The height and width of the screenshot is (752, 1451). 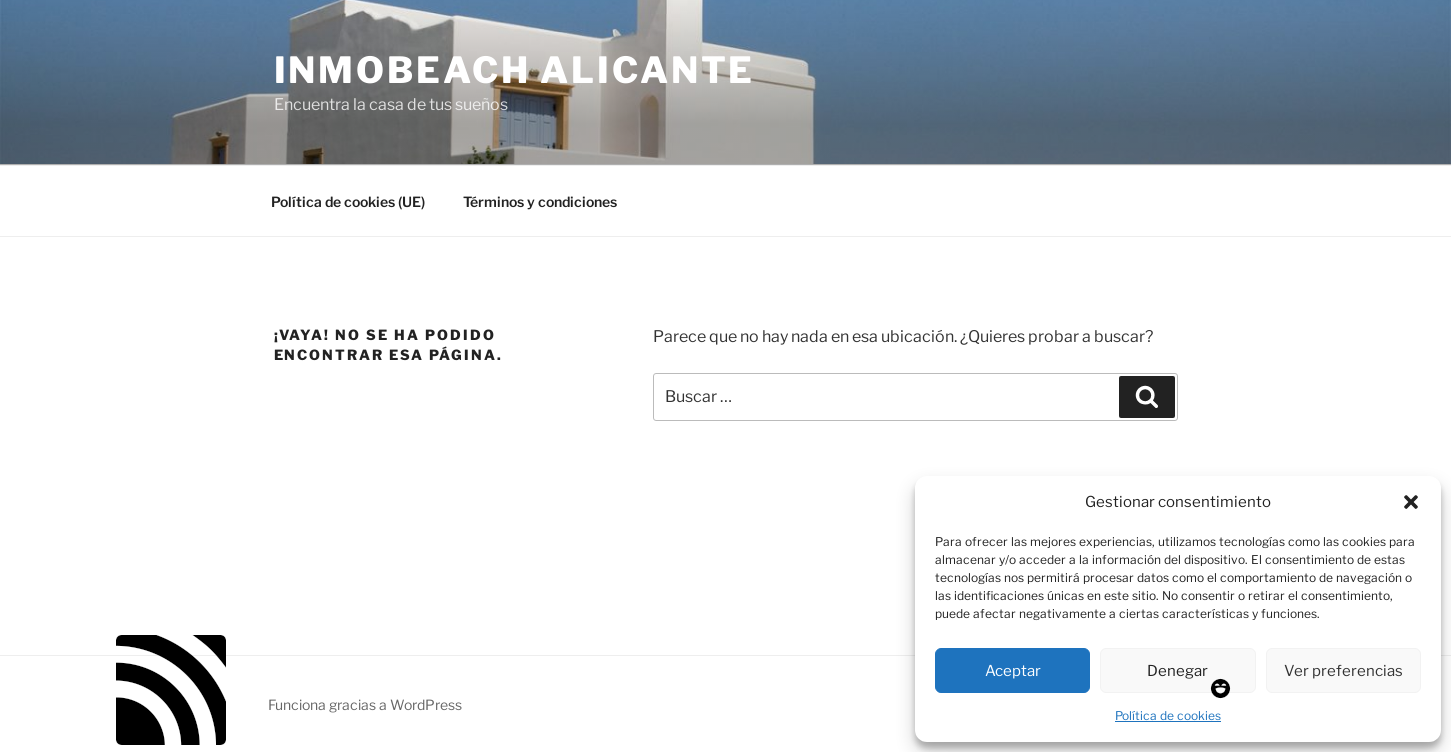 What do you see at coordinates (171, 690) in the screenshot?
I see `MQTT protocol or messaging service integration` at bounding box center [171, 690].